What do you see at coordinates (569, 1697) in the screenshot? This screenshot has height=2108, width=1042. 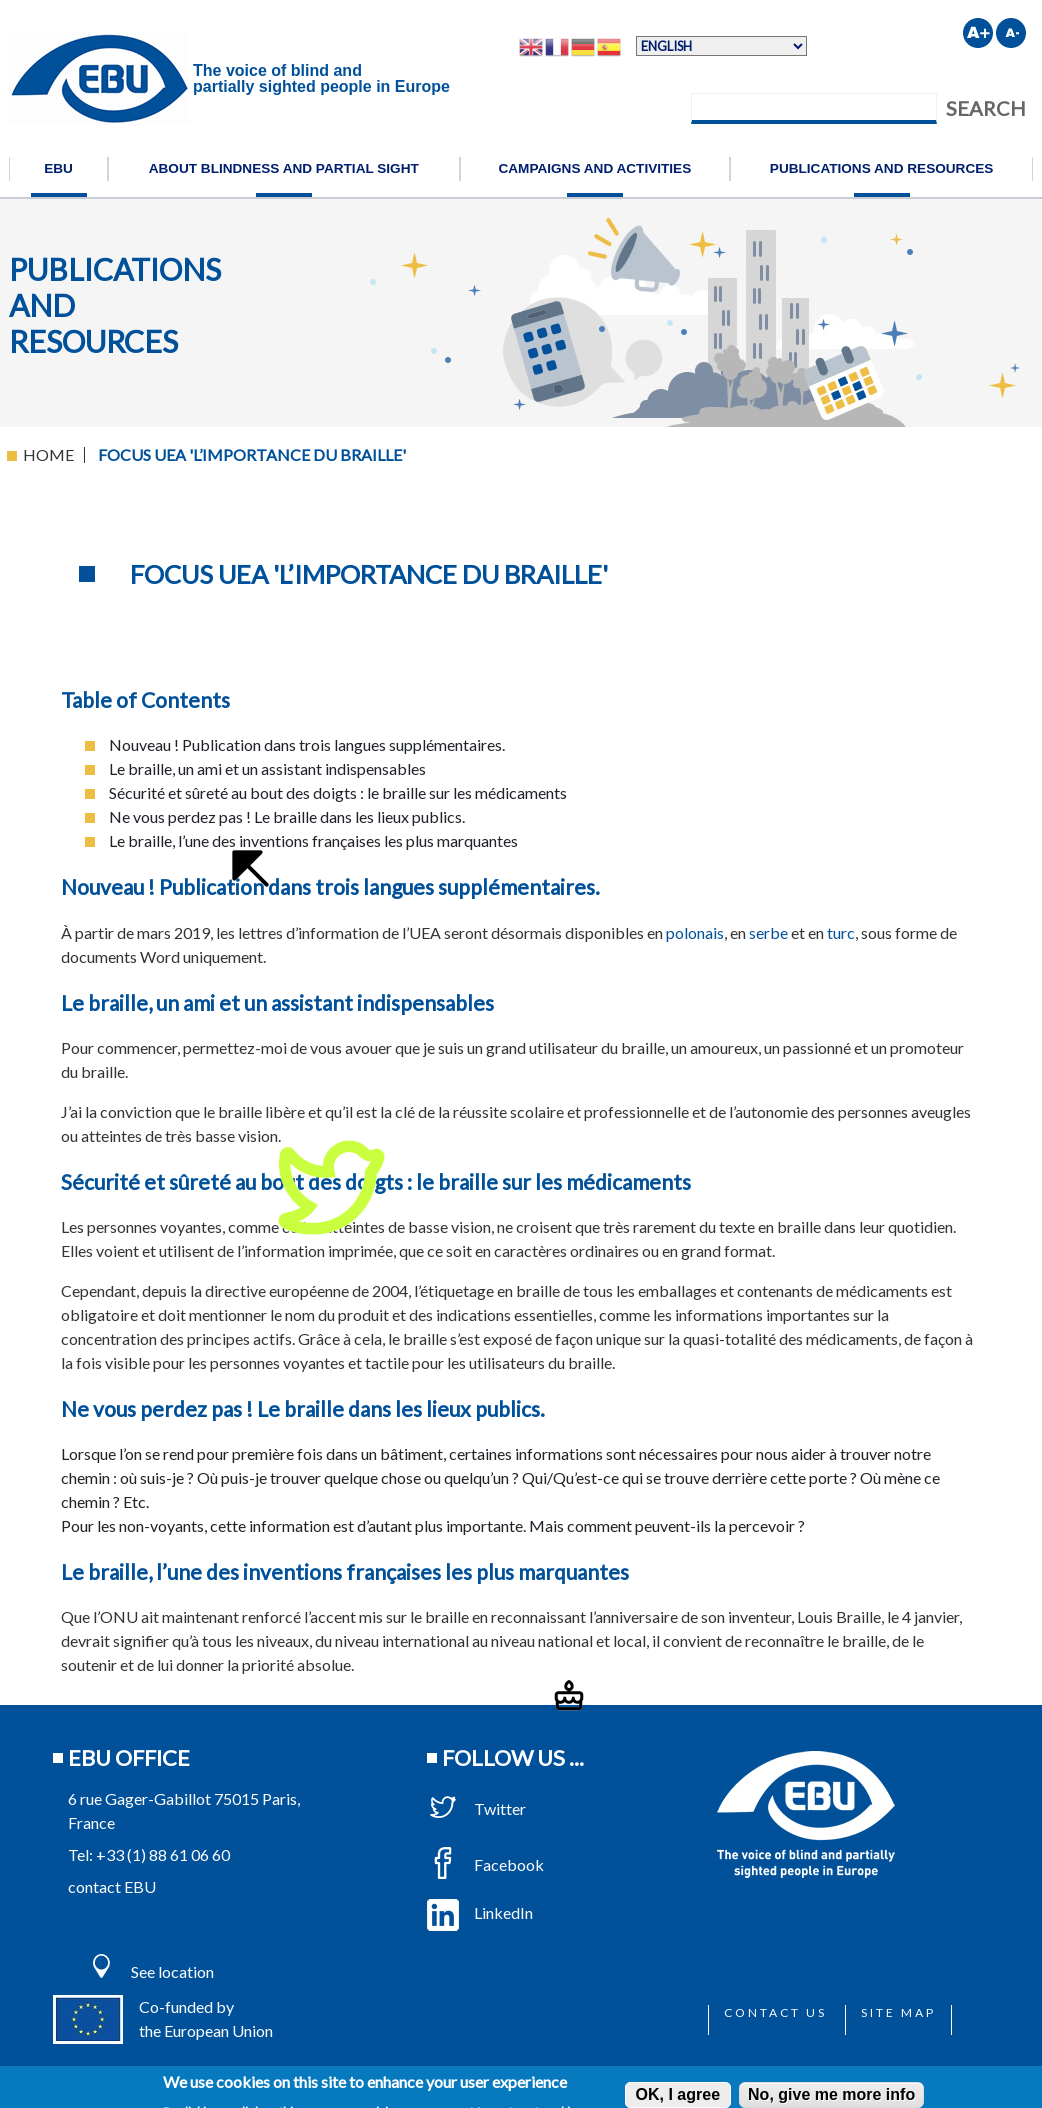 I see `view birthday or celebration reminders` at bounding box center [569, 1697].